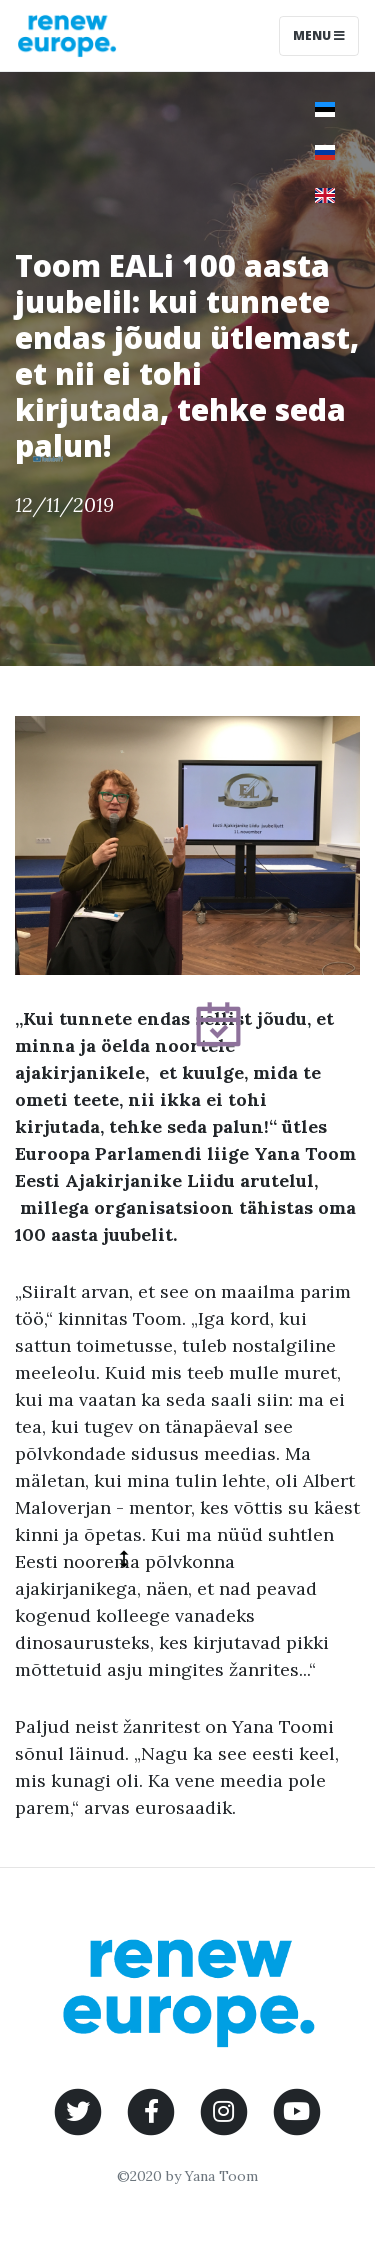 The width and height of the screenshot is (375, 2252). What do you see at coordinates (218, 1026) in the screenshot?
I see `confirm a scheduled event or appointment` at bounding box center [218, 1026].